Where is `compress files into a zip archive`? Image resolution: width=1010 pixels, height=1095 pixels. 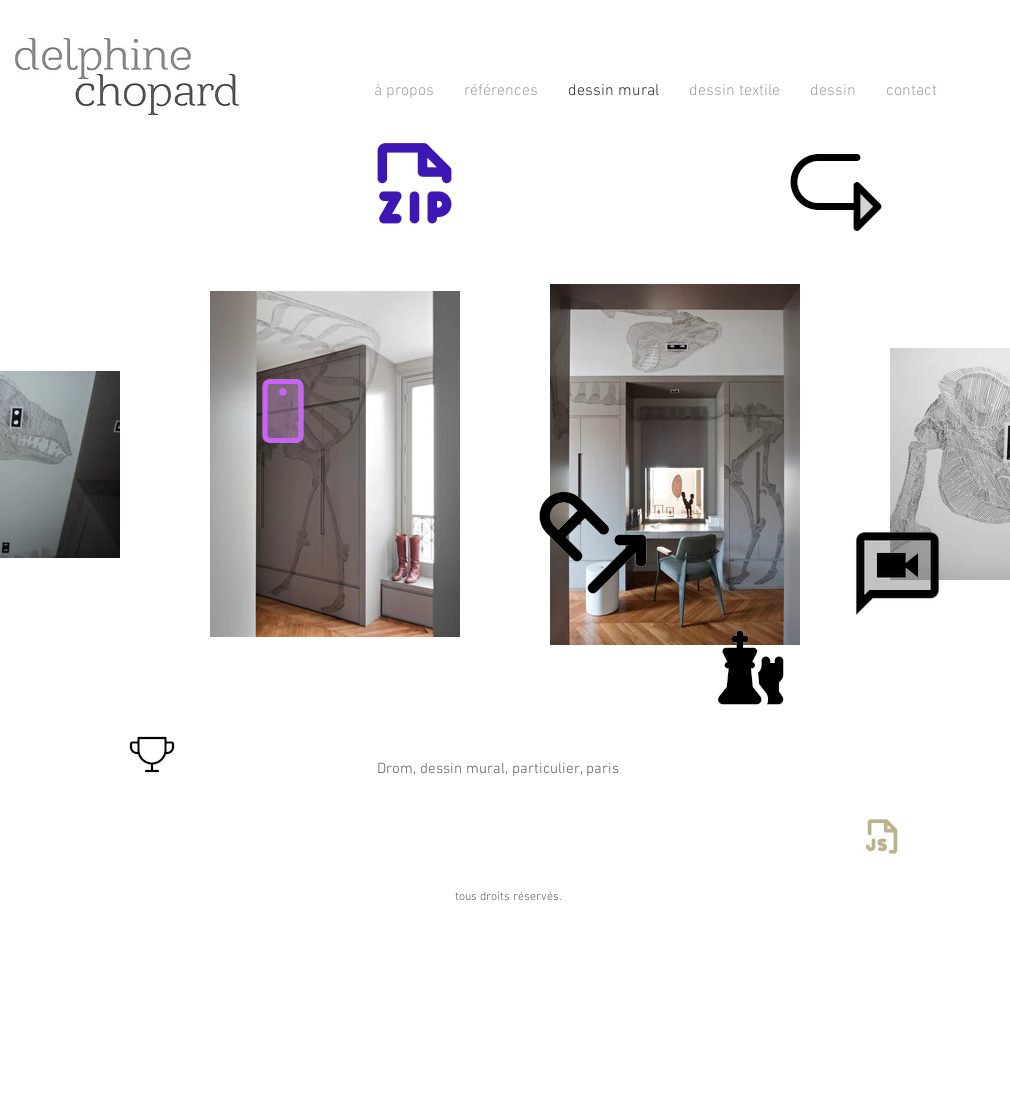
compress files into a zip archive is located at coordinates (414, 186).